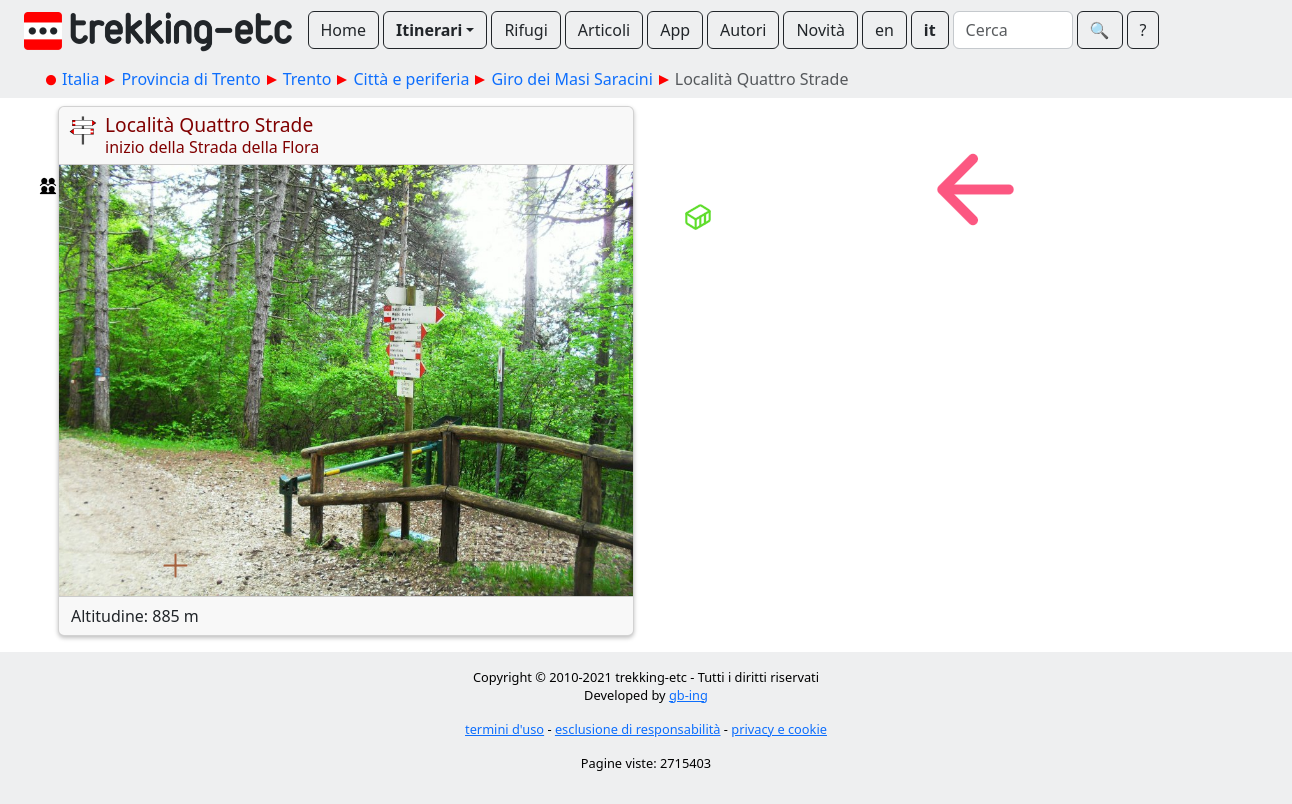  I want to click on view container or package contents, so click(698, 217).